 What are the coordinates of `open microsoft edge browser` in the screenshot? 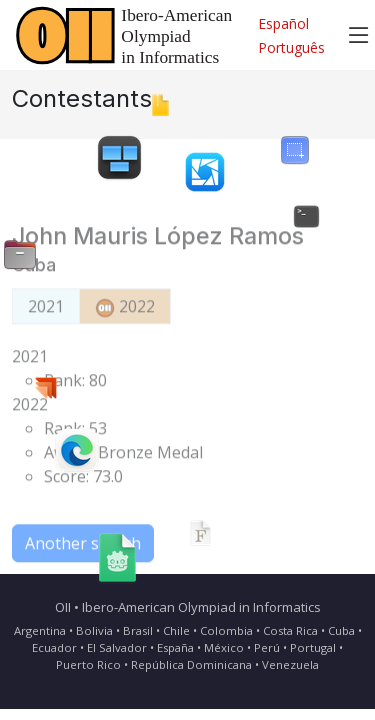 It's located at (77, 450).